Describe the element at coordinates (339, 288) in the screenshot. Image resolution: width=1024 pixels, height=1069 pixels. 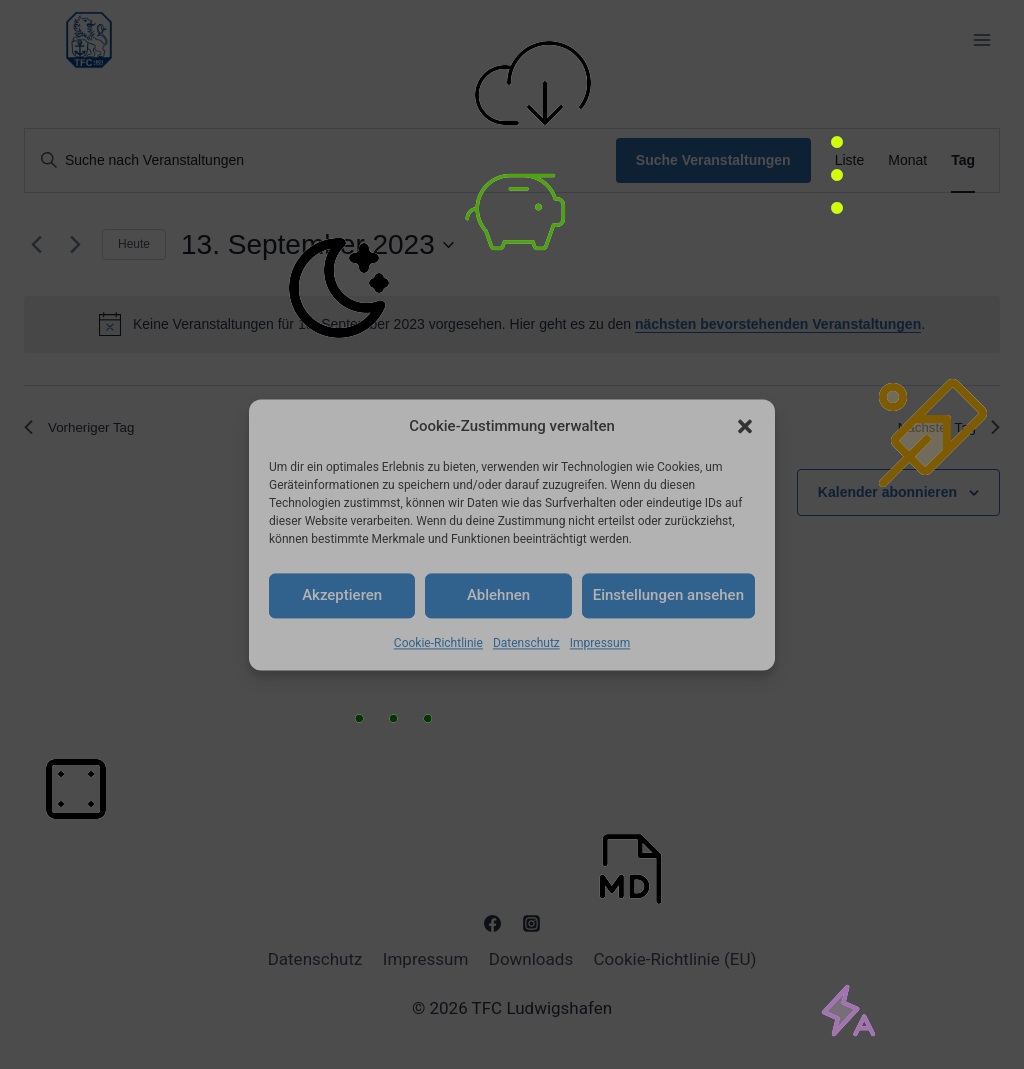
I see `toggle dark mode or night theme` at that location.